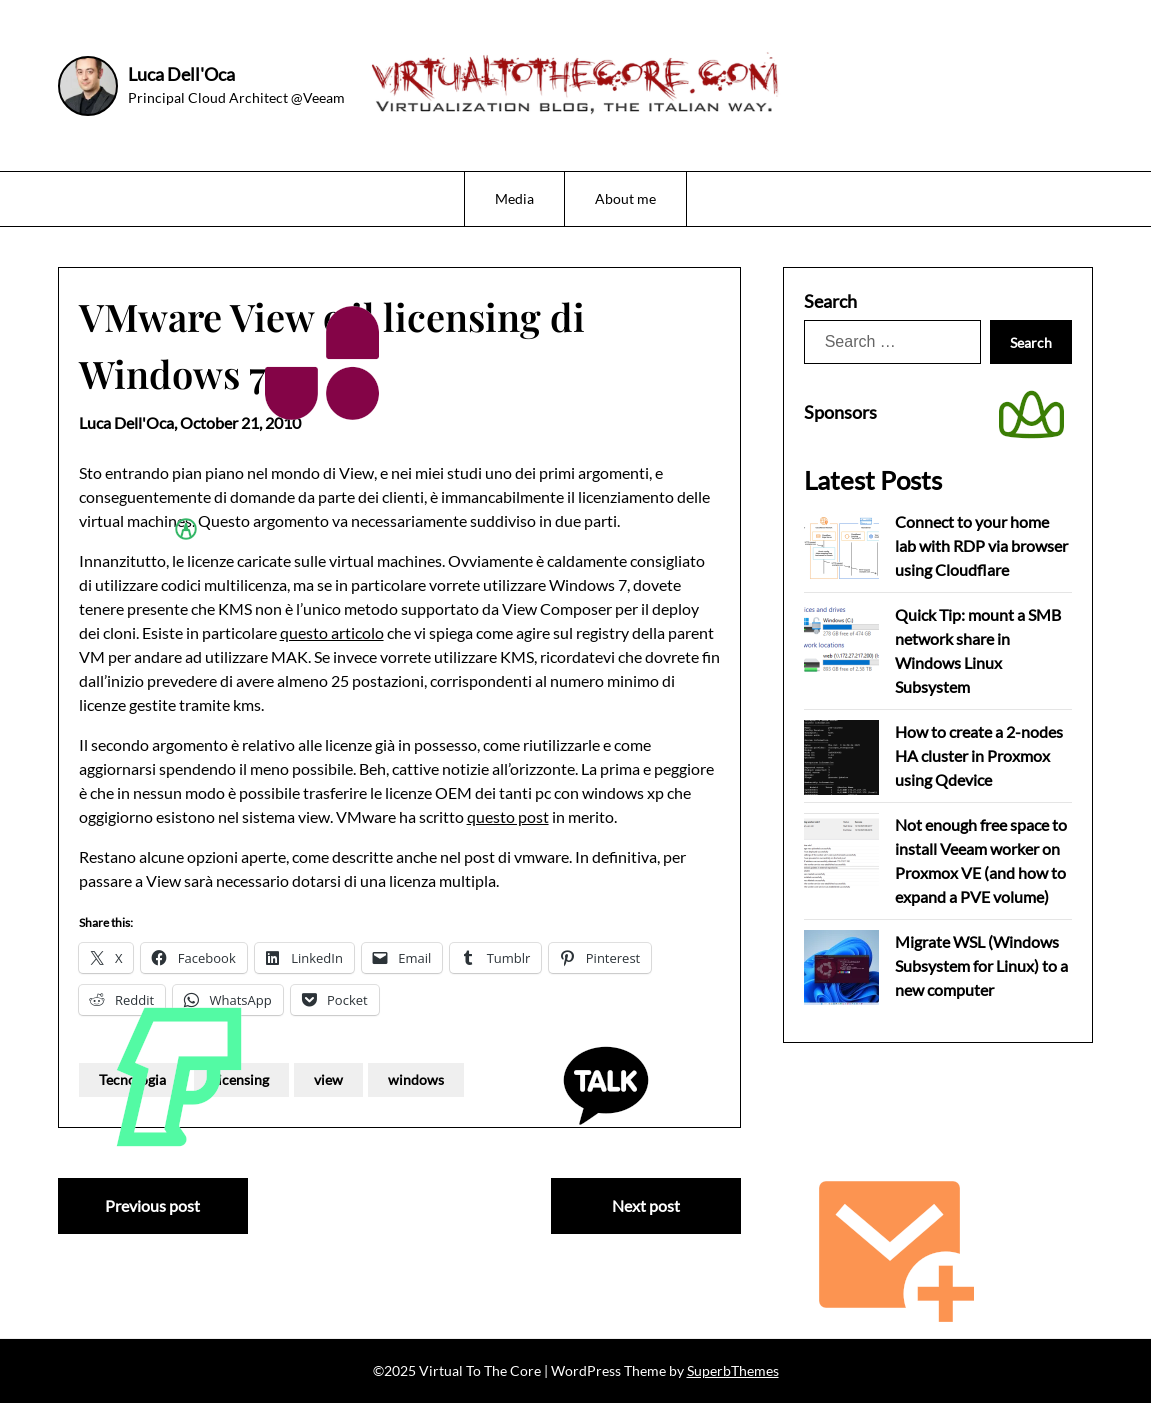 This screenshot has width=1151, height=1403. I want to click on compose a new email, so click(889, 1244).